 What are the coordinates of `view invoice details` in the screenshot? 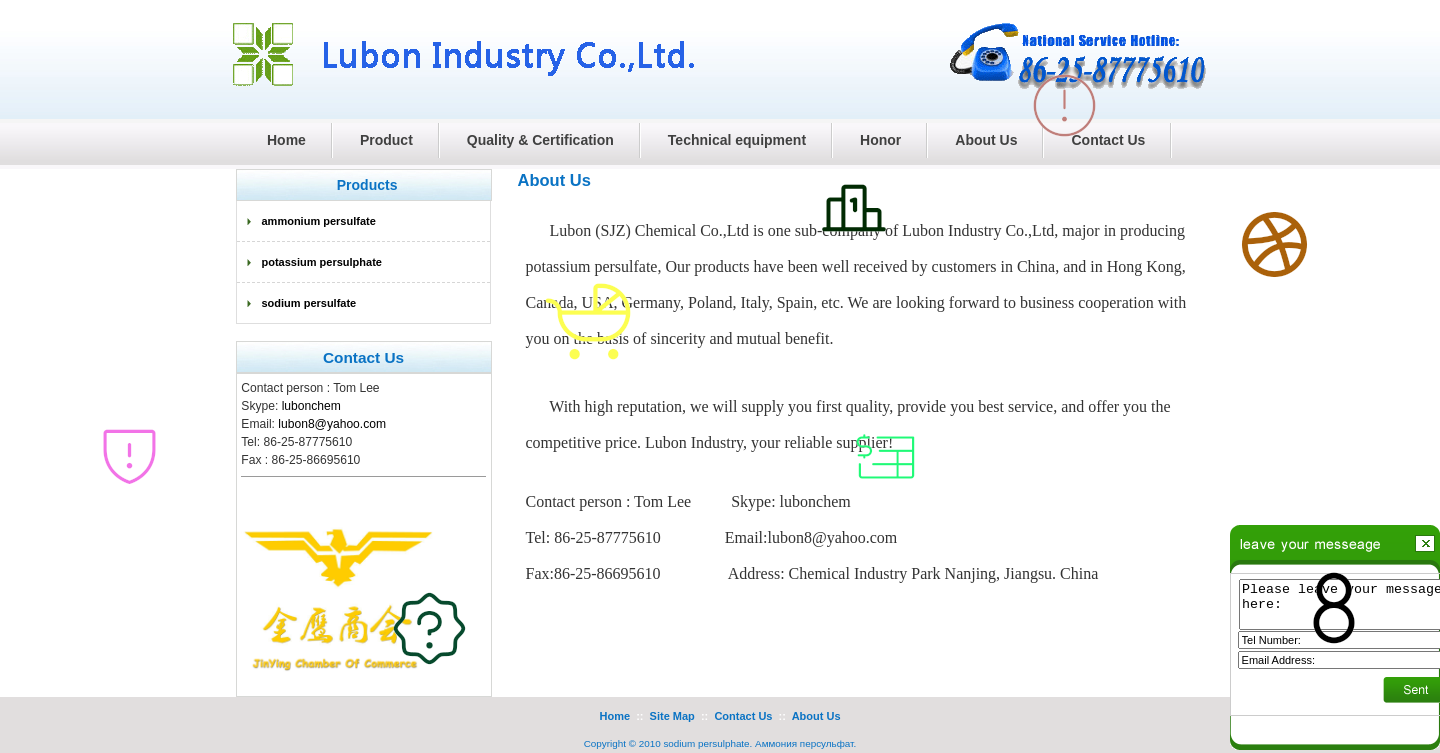 It's located at (886, 457).